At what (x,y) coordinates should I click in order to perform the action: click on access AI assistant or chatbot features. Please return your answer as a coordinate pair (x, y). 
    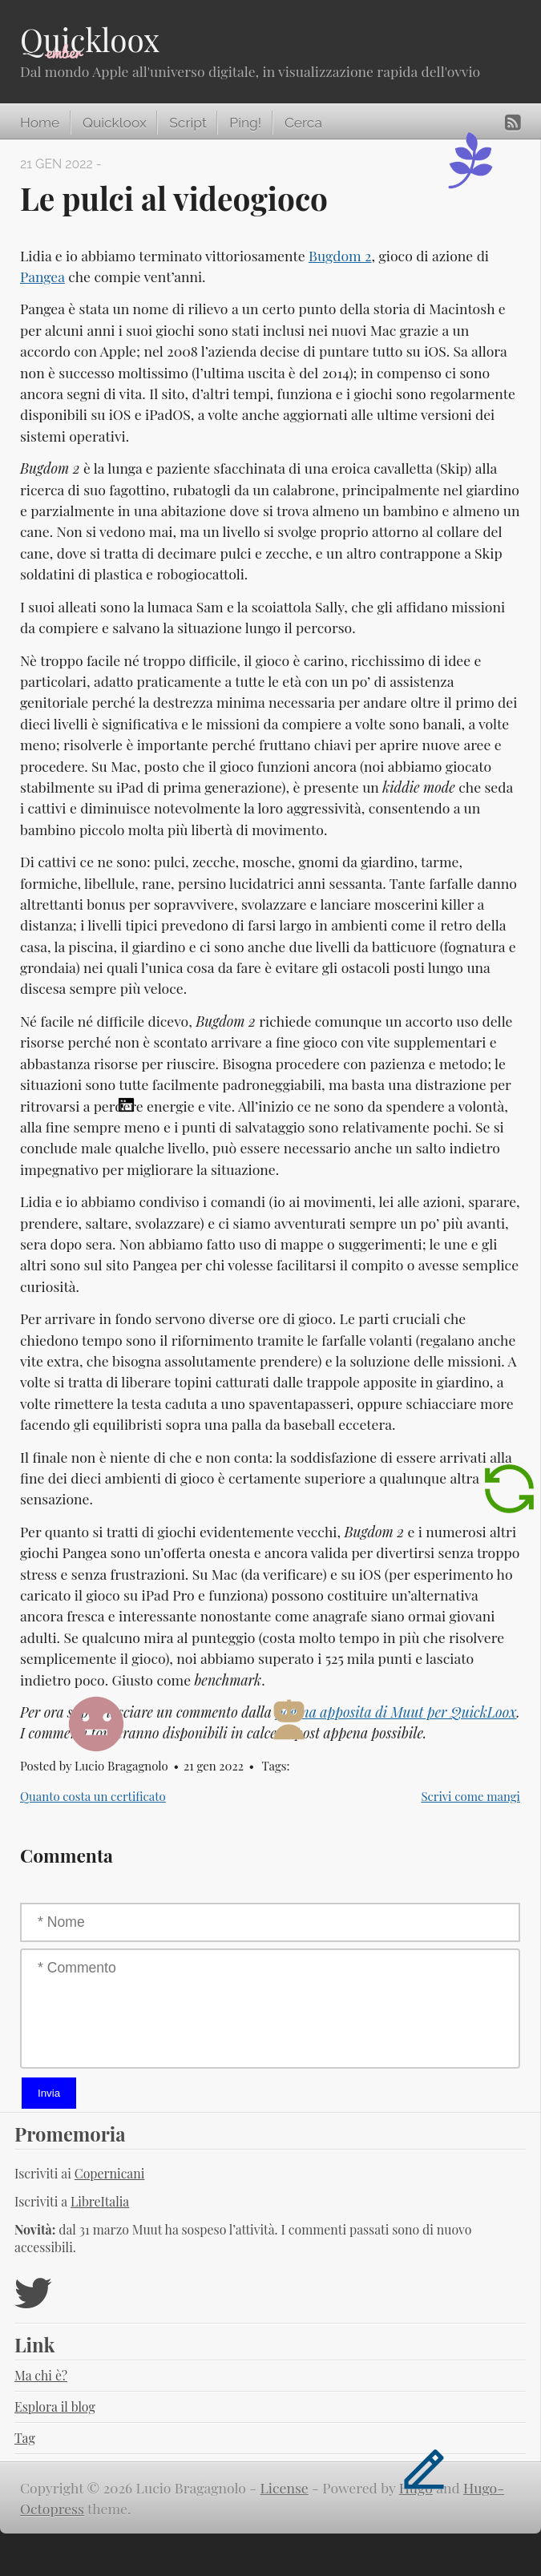
    Looking at the image, I should click on (289, 1720).